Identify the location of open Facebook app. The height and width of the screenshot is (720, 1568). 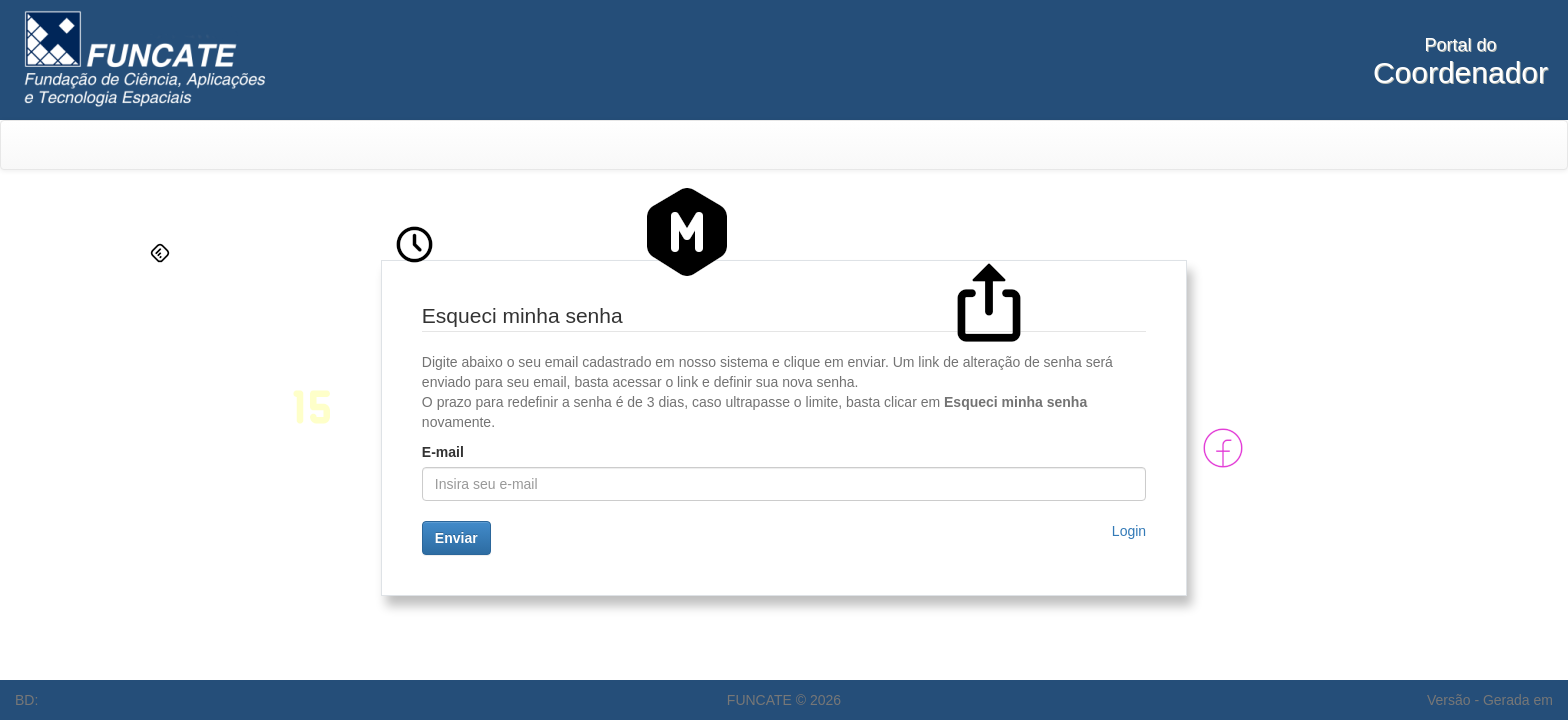
(1223, 448).